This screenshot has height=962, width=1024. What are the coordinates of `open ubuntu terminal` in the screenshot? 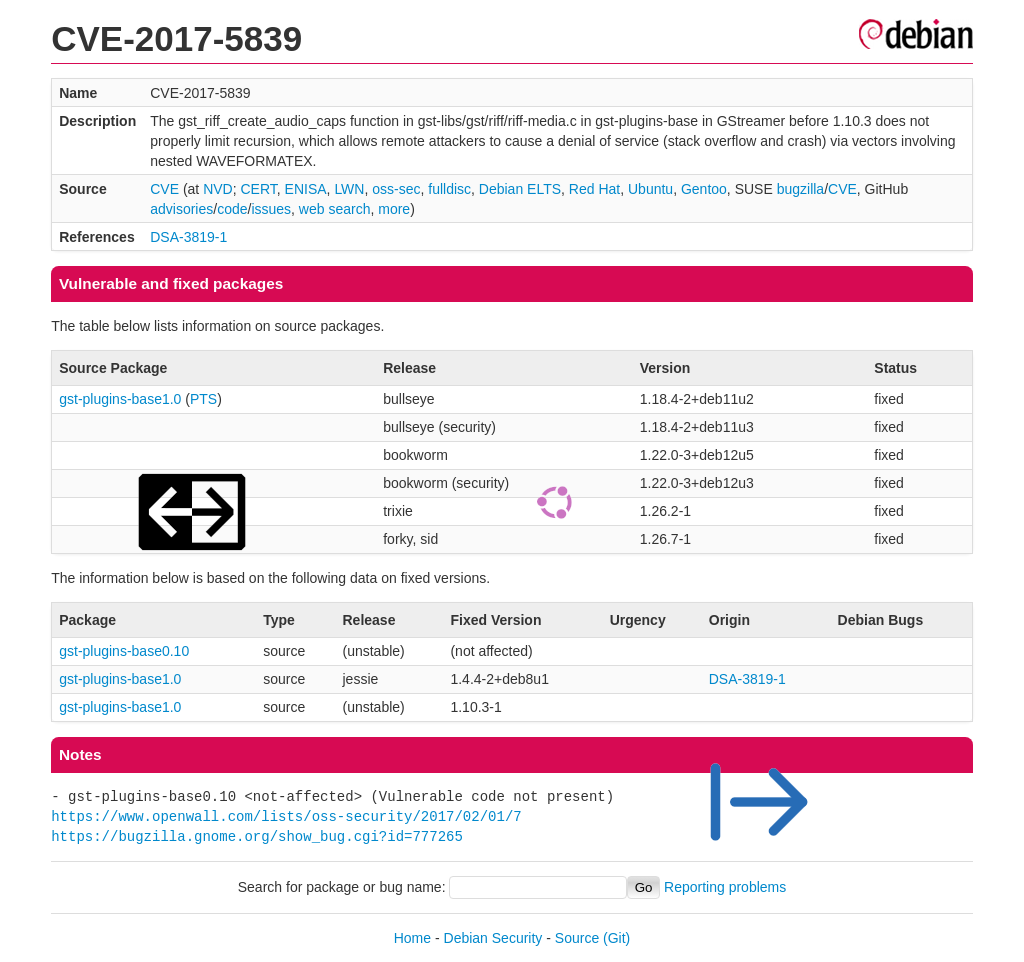 It's located at (555, 502).